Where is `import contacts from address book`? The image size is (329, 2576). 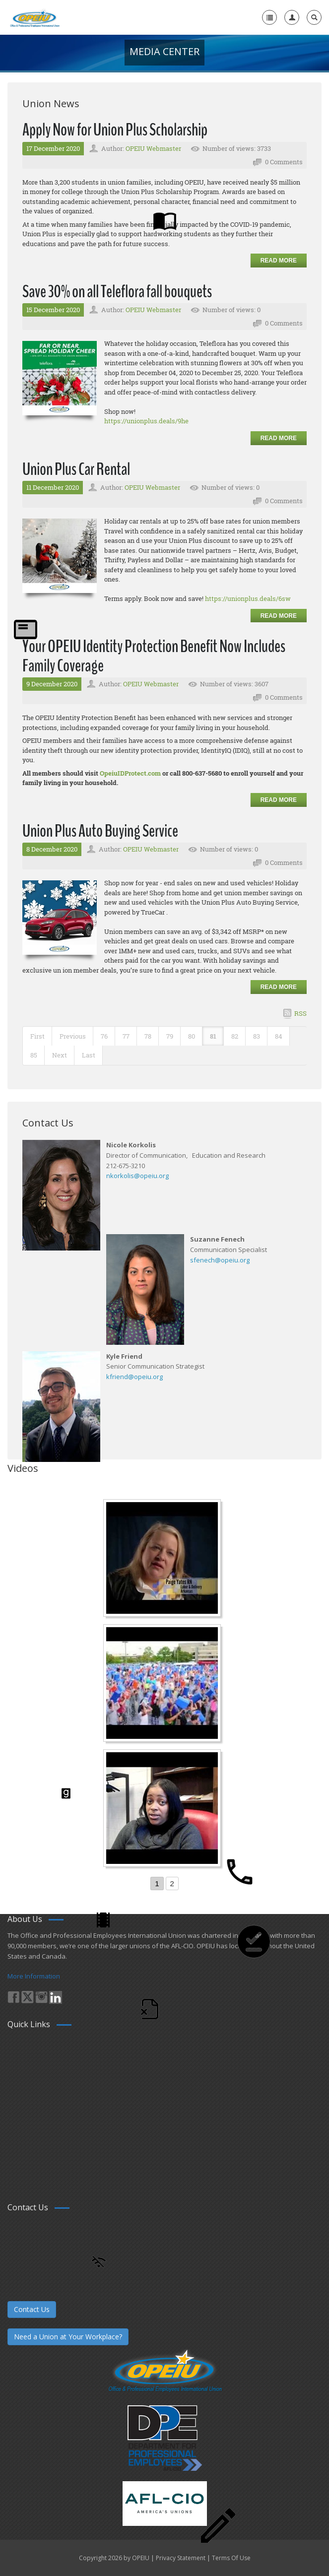 import contacts from address book is located at coordinates (165, 220).